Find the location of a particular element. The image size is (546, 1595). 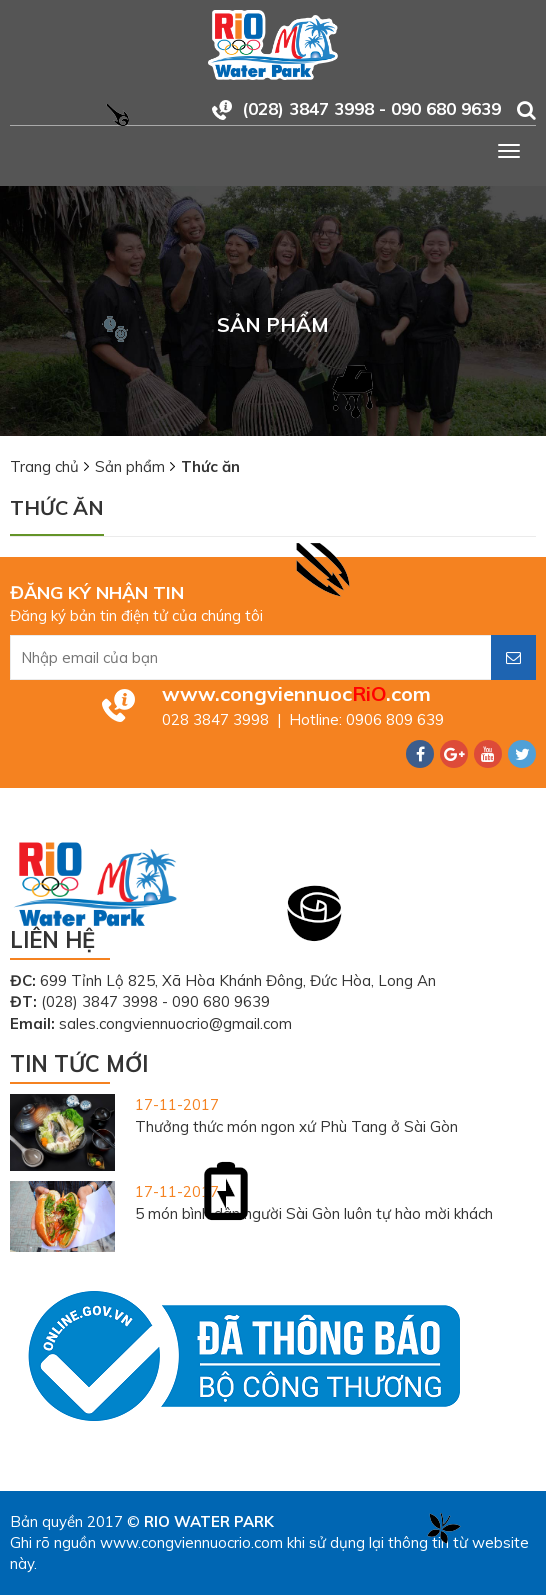

cast a fire spell or ability is located at coordinates (118, 115).